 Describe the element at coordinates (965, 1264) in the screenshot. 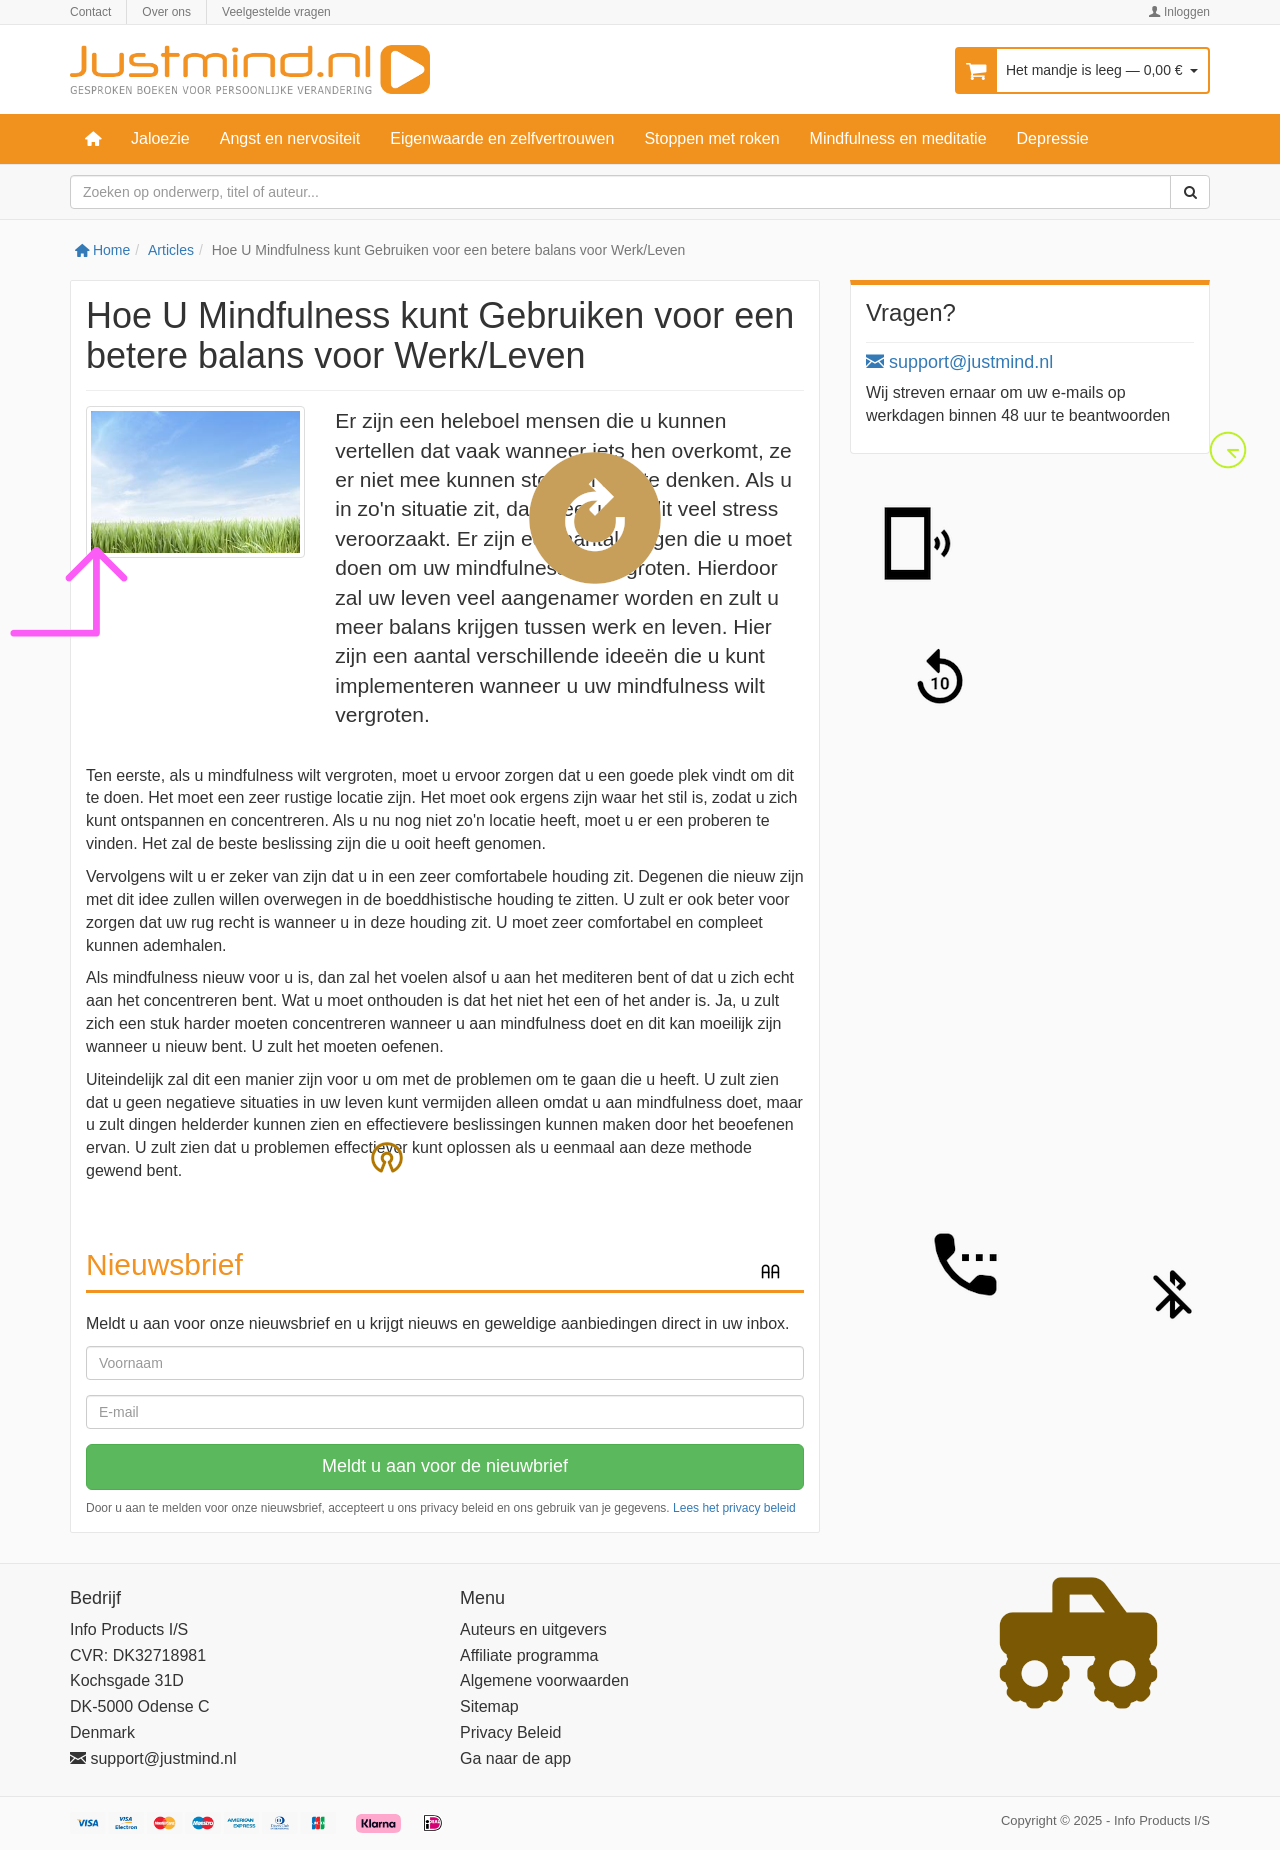

I see `access phone or call settings` at that location.